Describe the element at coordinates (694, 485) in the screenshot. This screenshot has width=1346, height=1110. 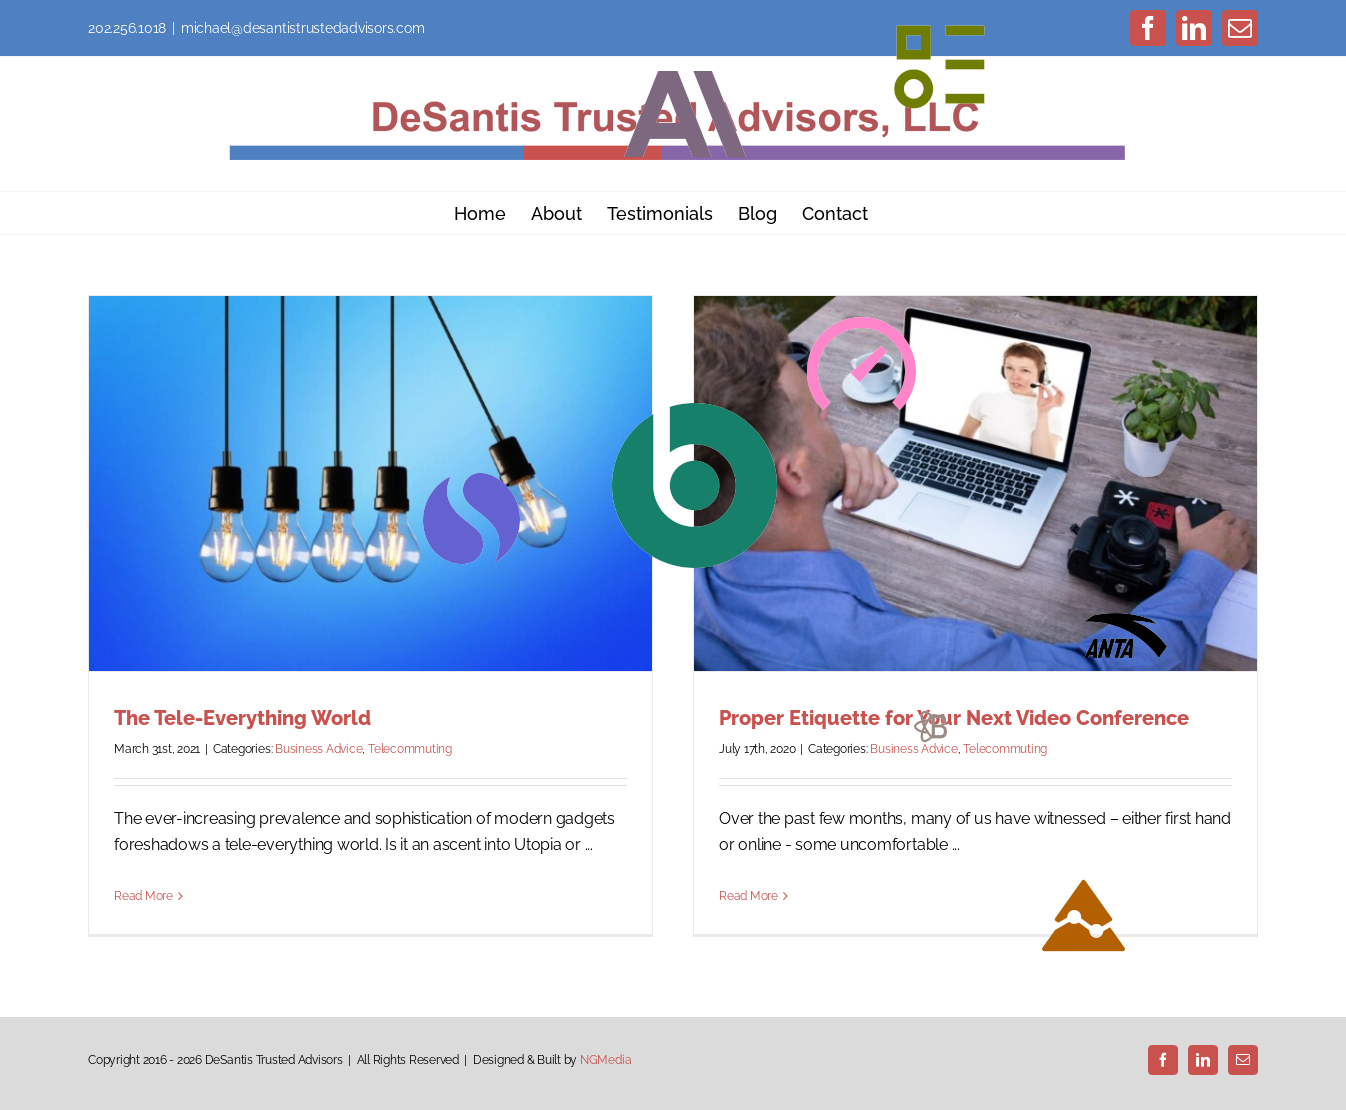
I see `open the Beats by Dre app` at that location.